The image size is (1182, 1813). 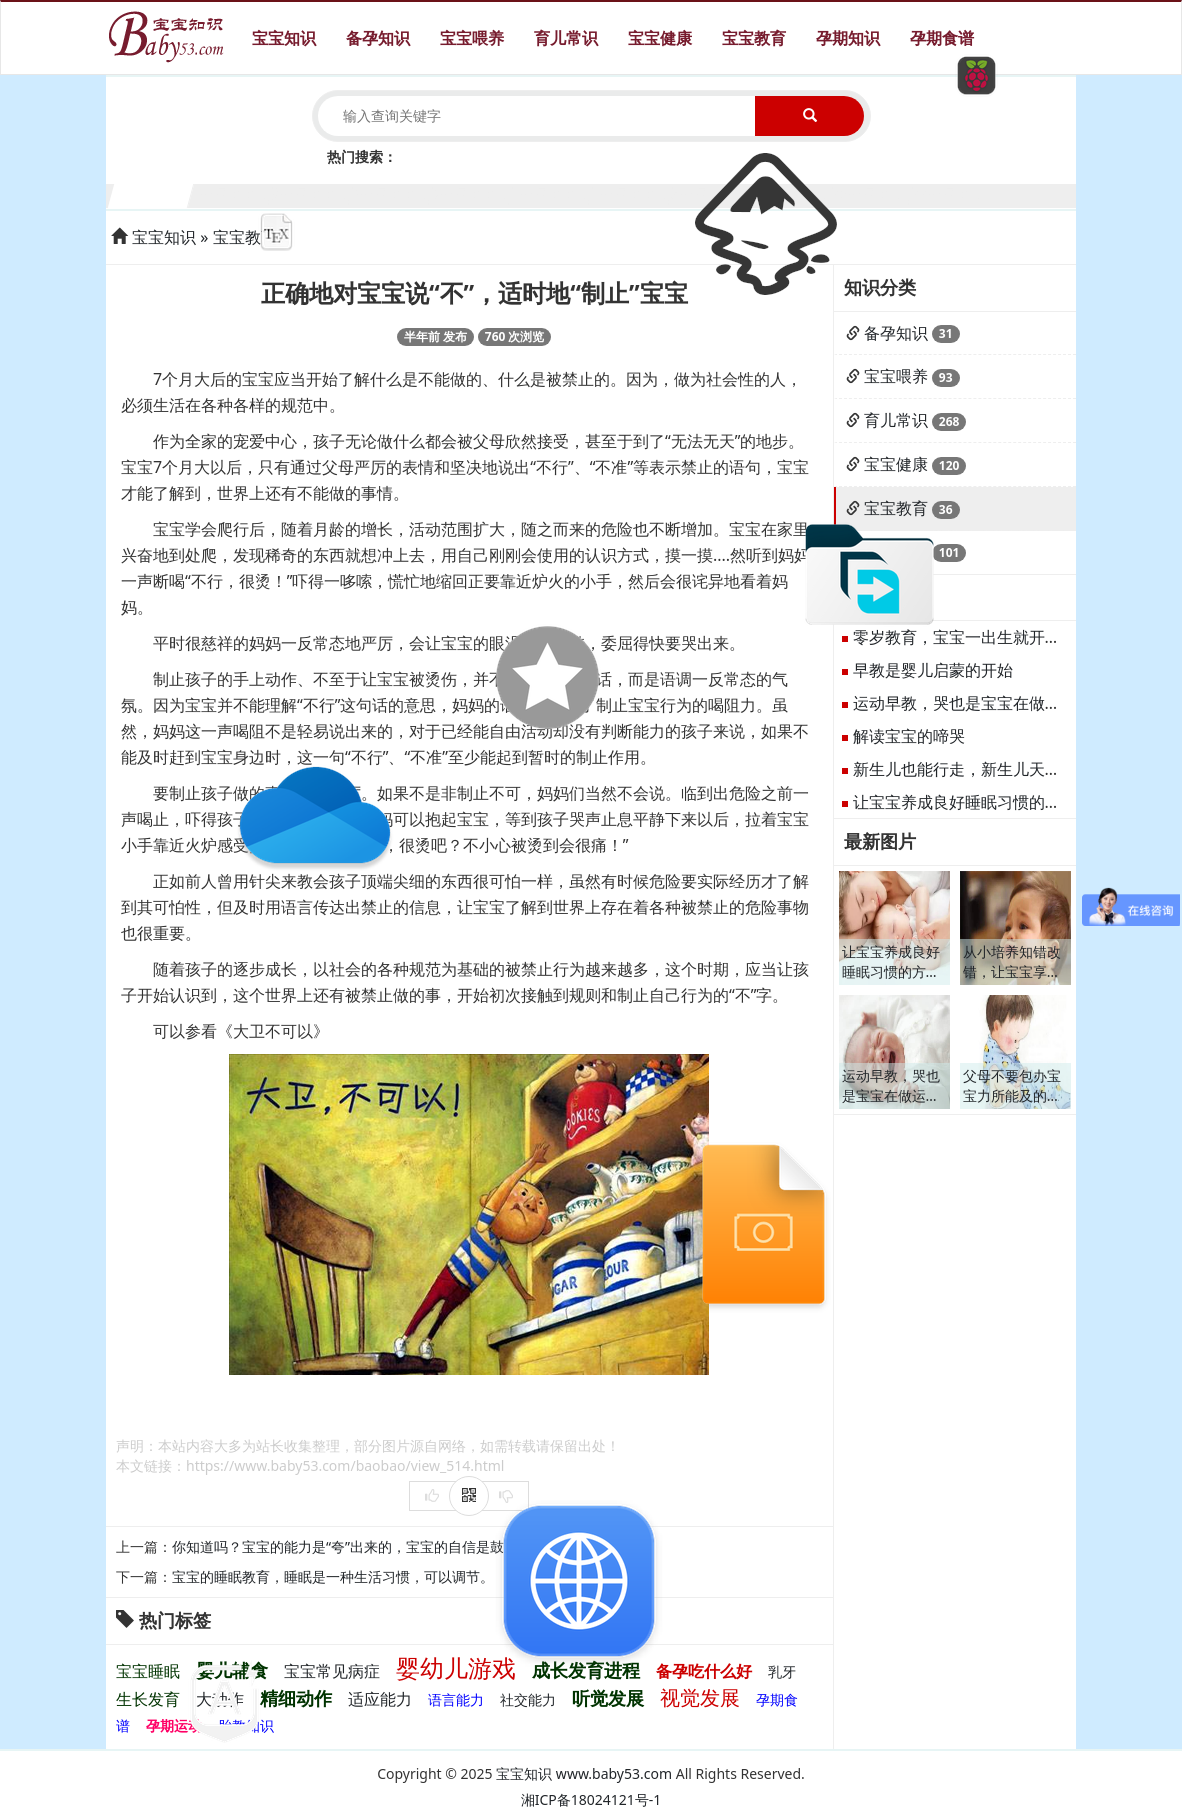 What do you see at coordinates (976, 75) in the screenshot?
I see `launch raspbian operating system` at bounding box center [976, 75].